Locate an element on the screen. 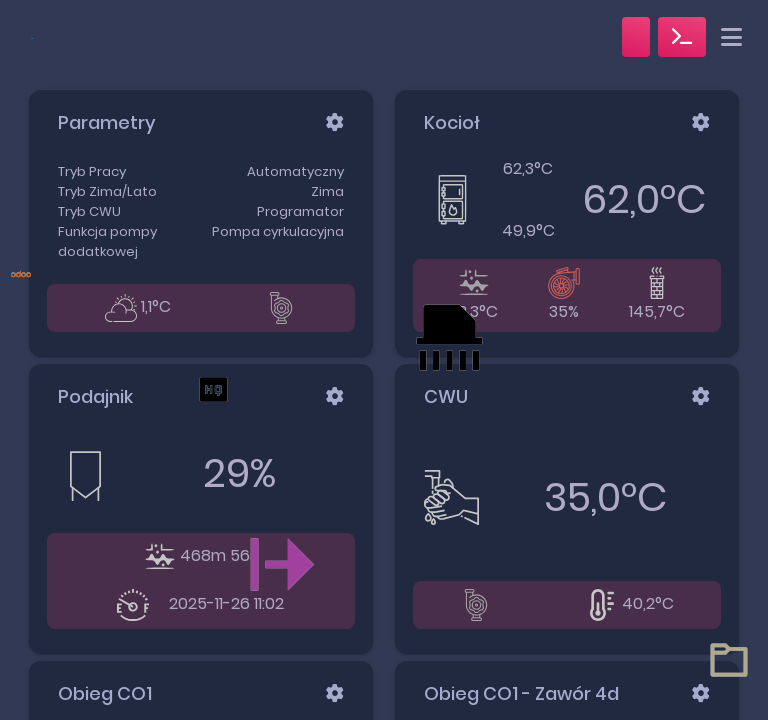 Image resolution: width=768 pixels, height=720 pixels. open folder to view files is located at coordinates (729, 660).